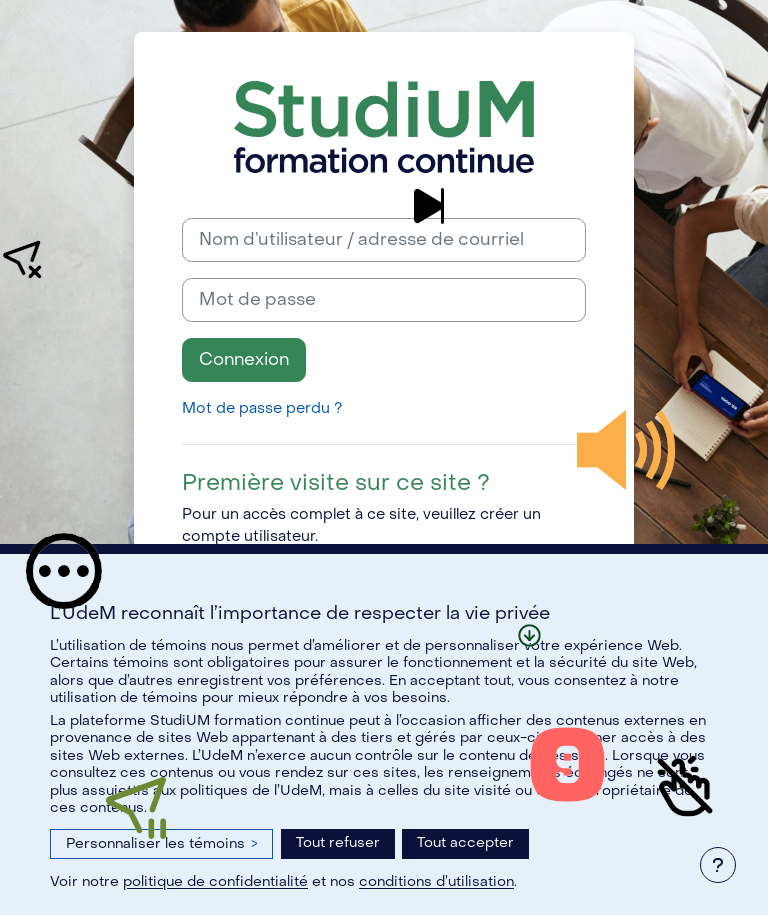 This screenshot has width=768, height=915. What do you see at coordinates (685, 786) in the screenshot?
I see `click or tap interaction disabled` at bounding box center [685, 786].